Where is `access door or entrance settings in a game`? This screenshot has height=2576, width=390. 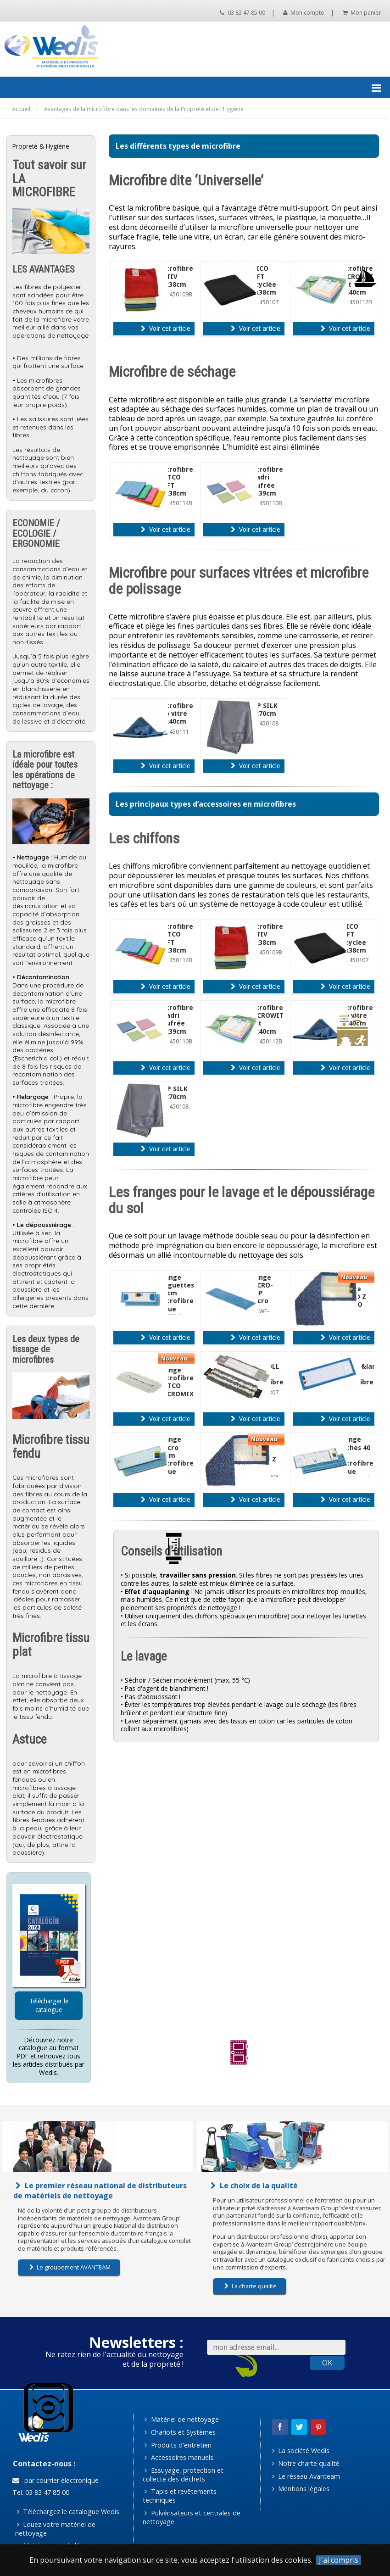
access door or entrance settings in a game is located at coordinates (239, 2052).